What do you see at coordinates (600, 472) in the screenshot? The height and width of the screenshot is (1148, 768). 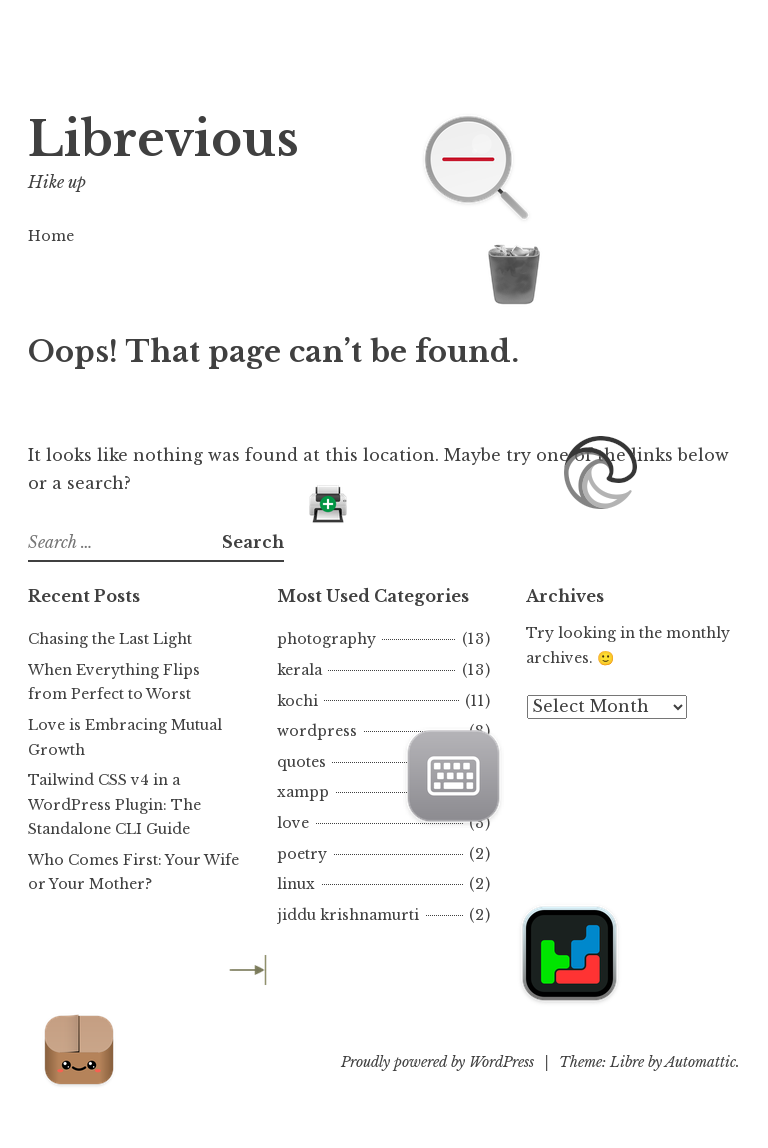 I see `open microsoft edge browser` at bounding box center [600, 472].